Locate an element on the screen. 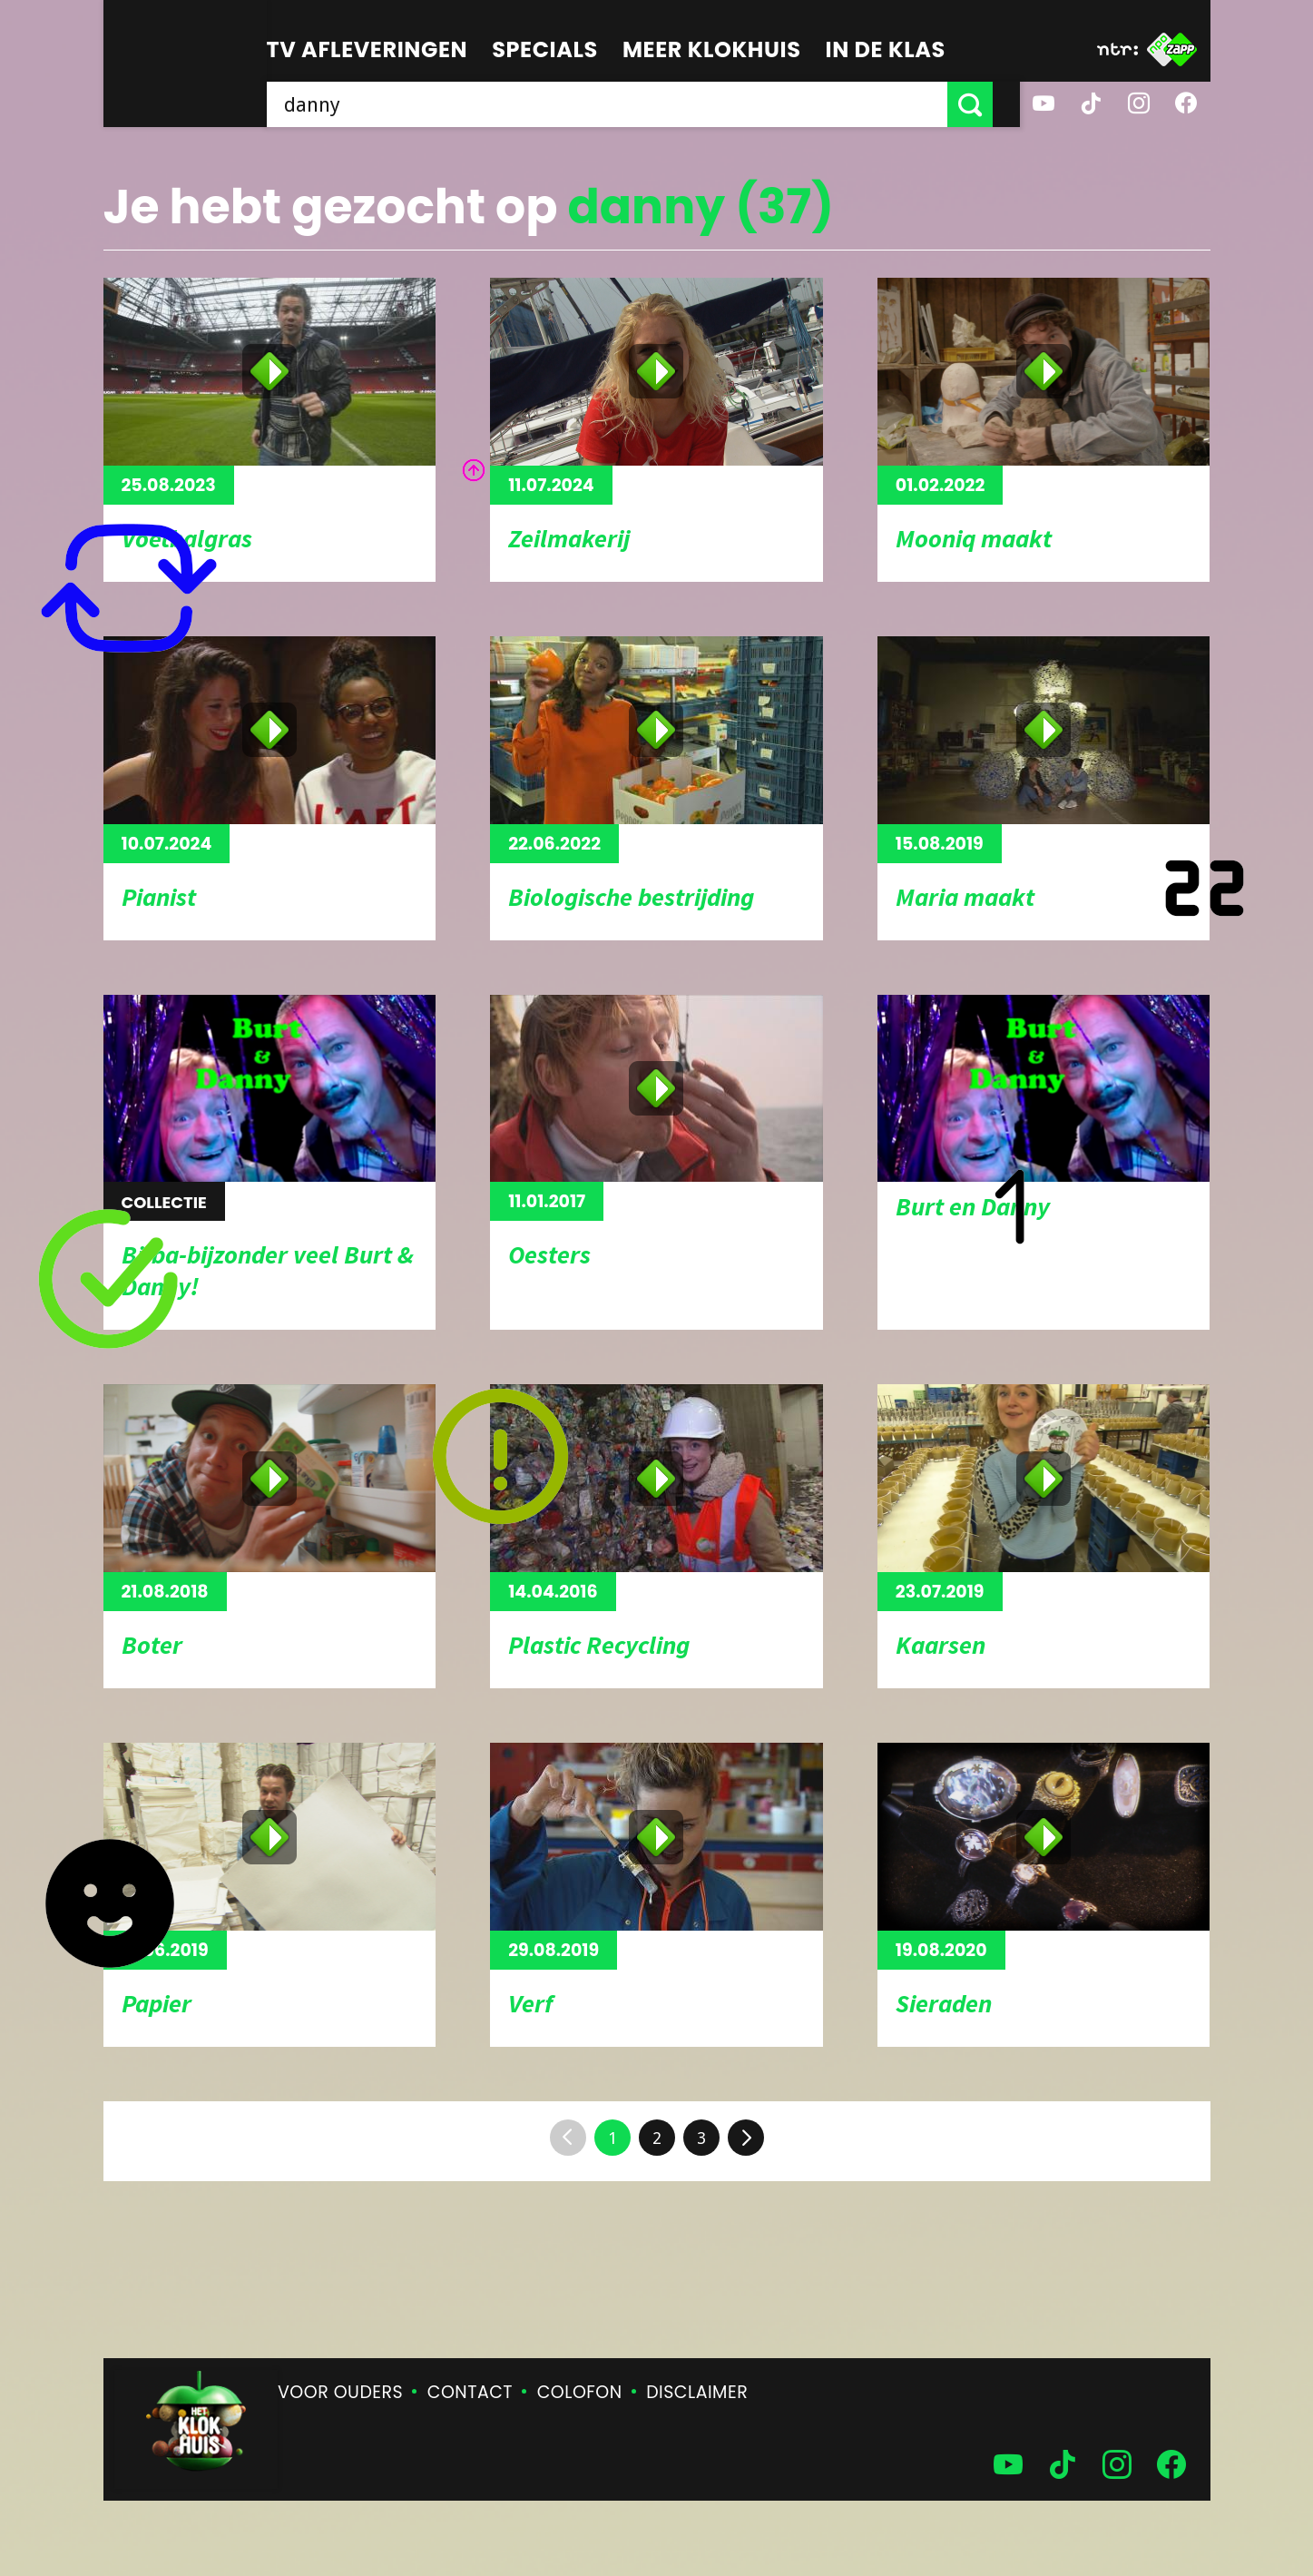  refresh or reload content is located at coordinates (129, 588).